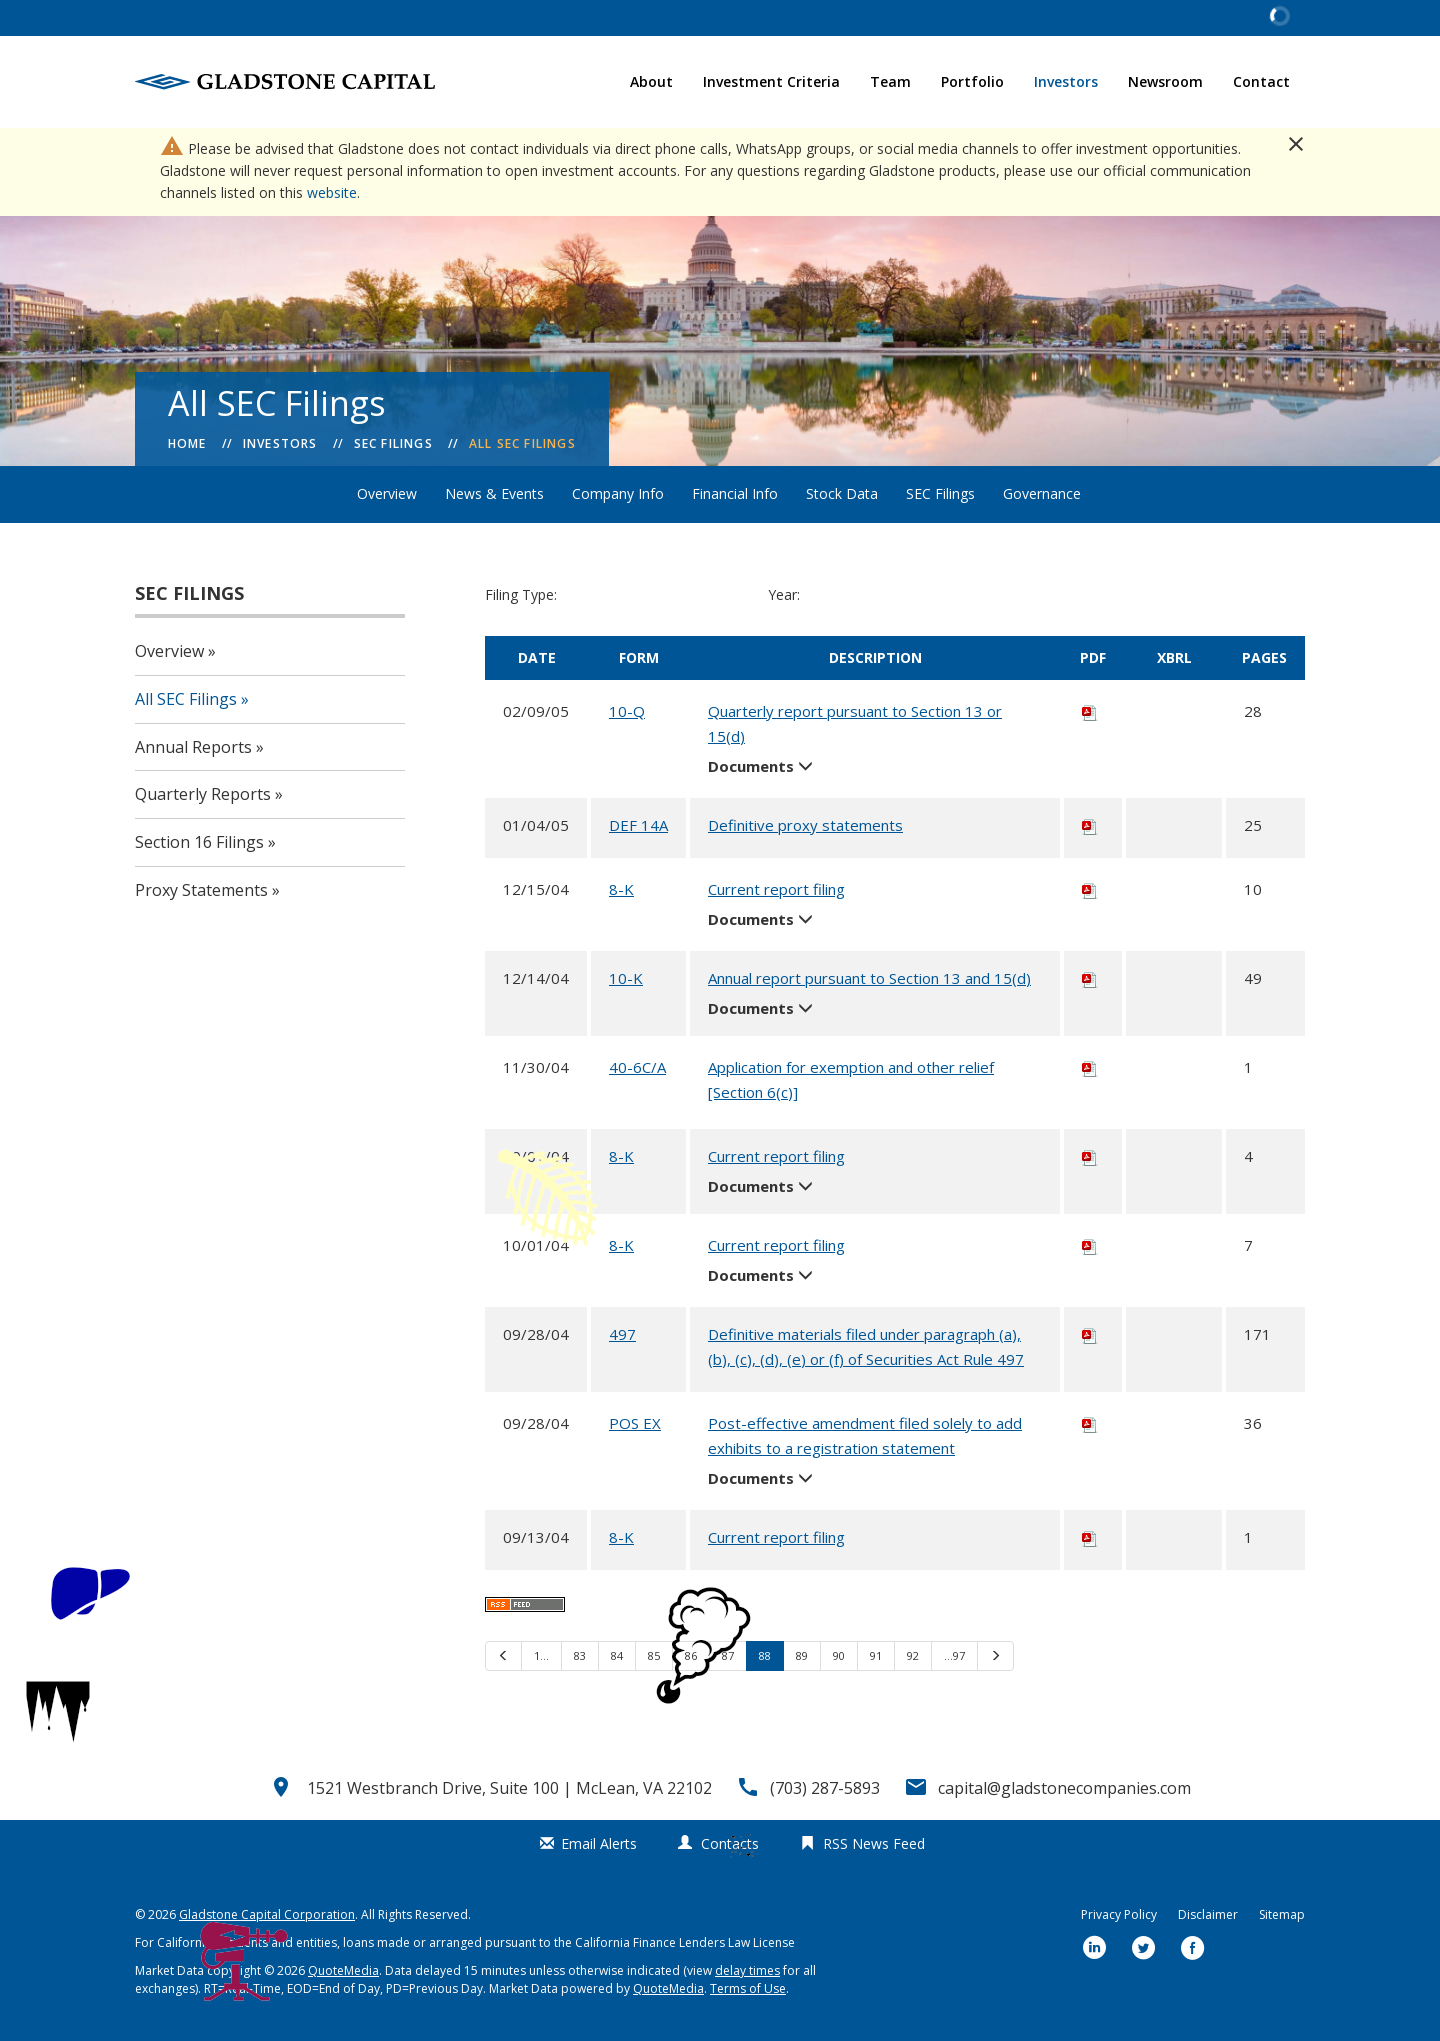 Image resolution: width=1440 pixels, height=2041 pixels. What do you see at coordinates (90, 1593) in the screenshot?
I see `view liver health information` at bounding box center [90, 1593].